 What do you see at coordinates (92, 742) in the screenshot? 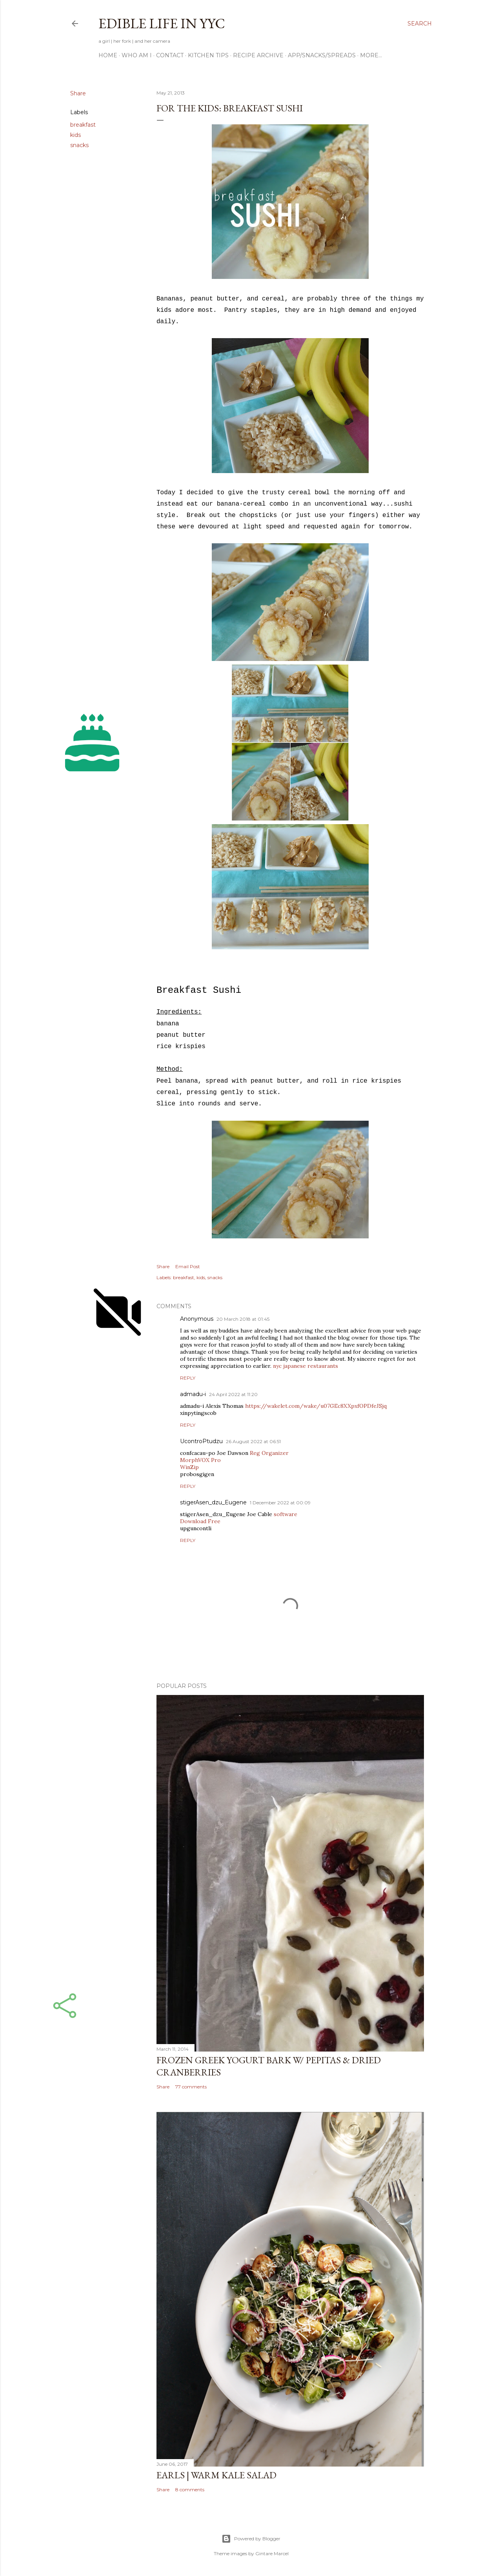
I see `view birthday or celebration notifications` at bounding box center [92, 742].